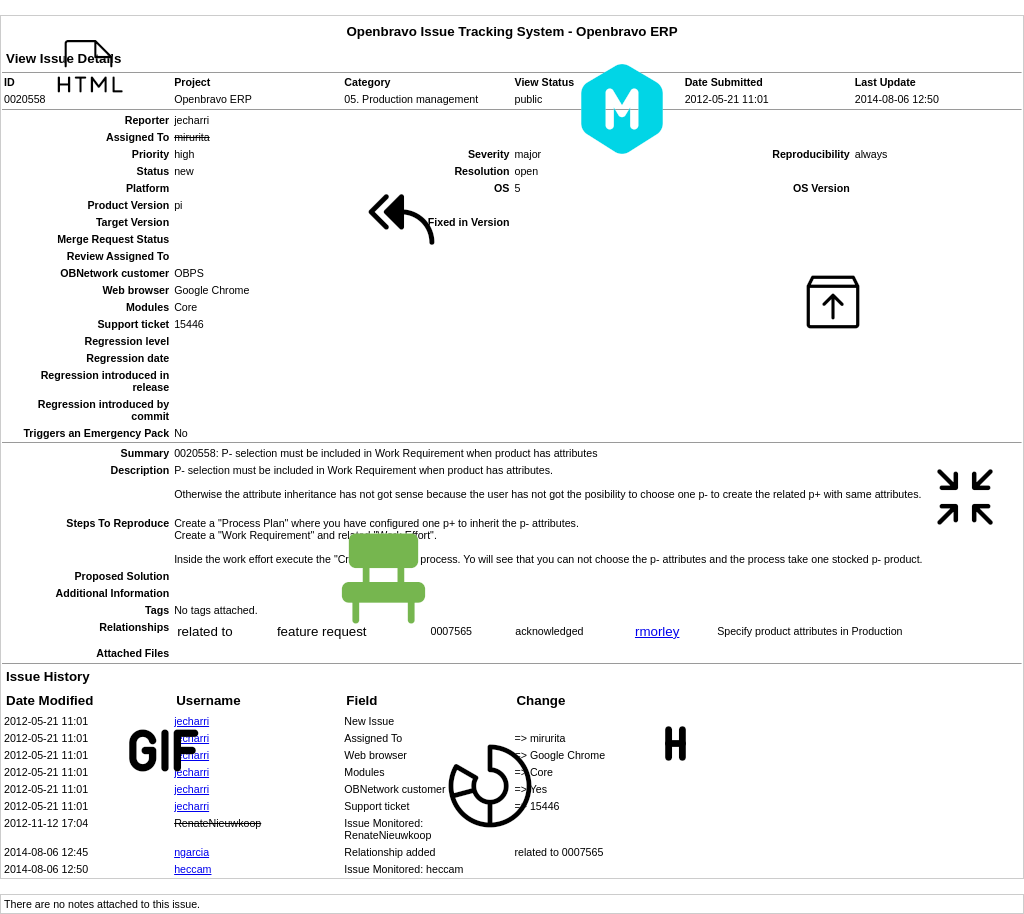 This screenshot has height=914, width=1024. What do you see at coordinates (88, 68) in the screenshot?
I see `view or open an HTML file` at bounding box center [88, 68].